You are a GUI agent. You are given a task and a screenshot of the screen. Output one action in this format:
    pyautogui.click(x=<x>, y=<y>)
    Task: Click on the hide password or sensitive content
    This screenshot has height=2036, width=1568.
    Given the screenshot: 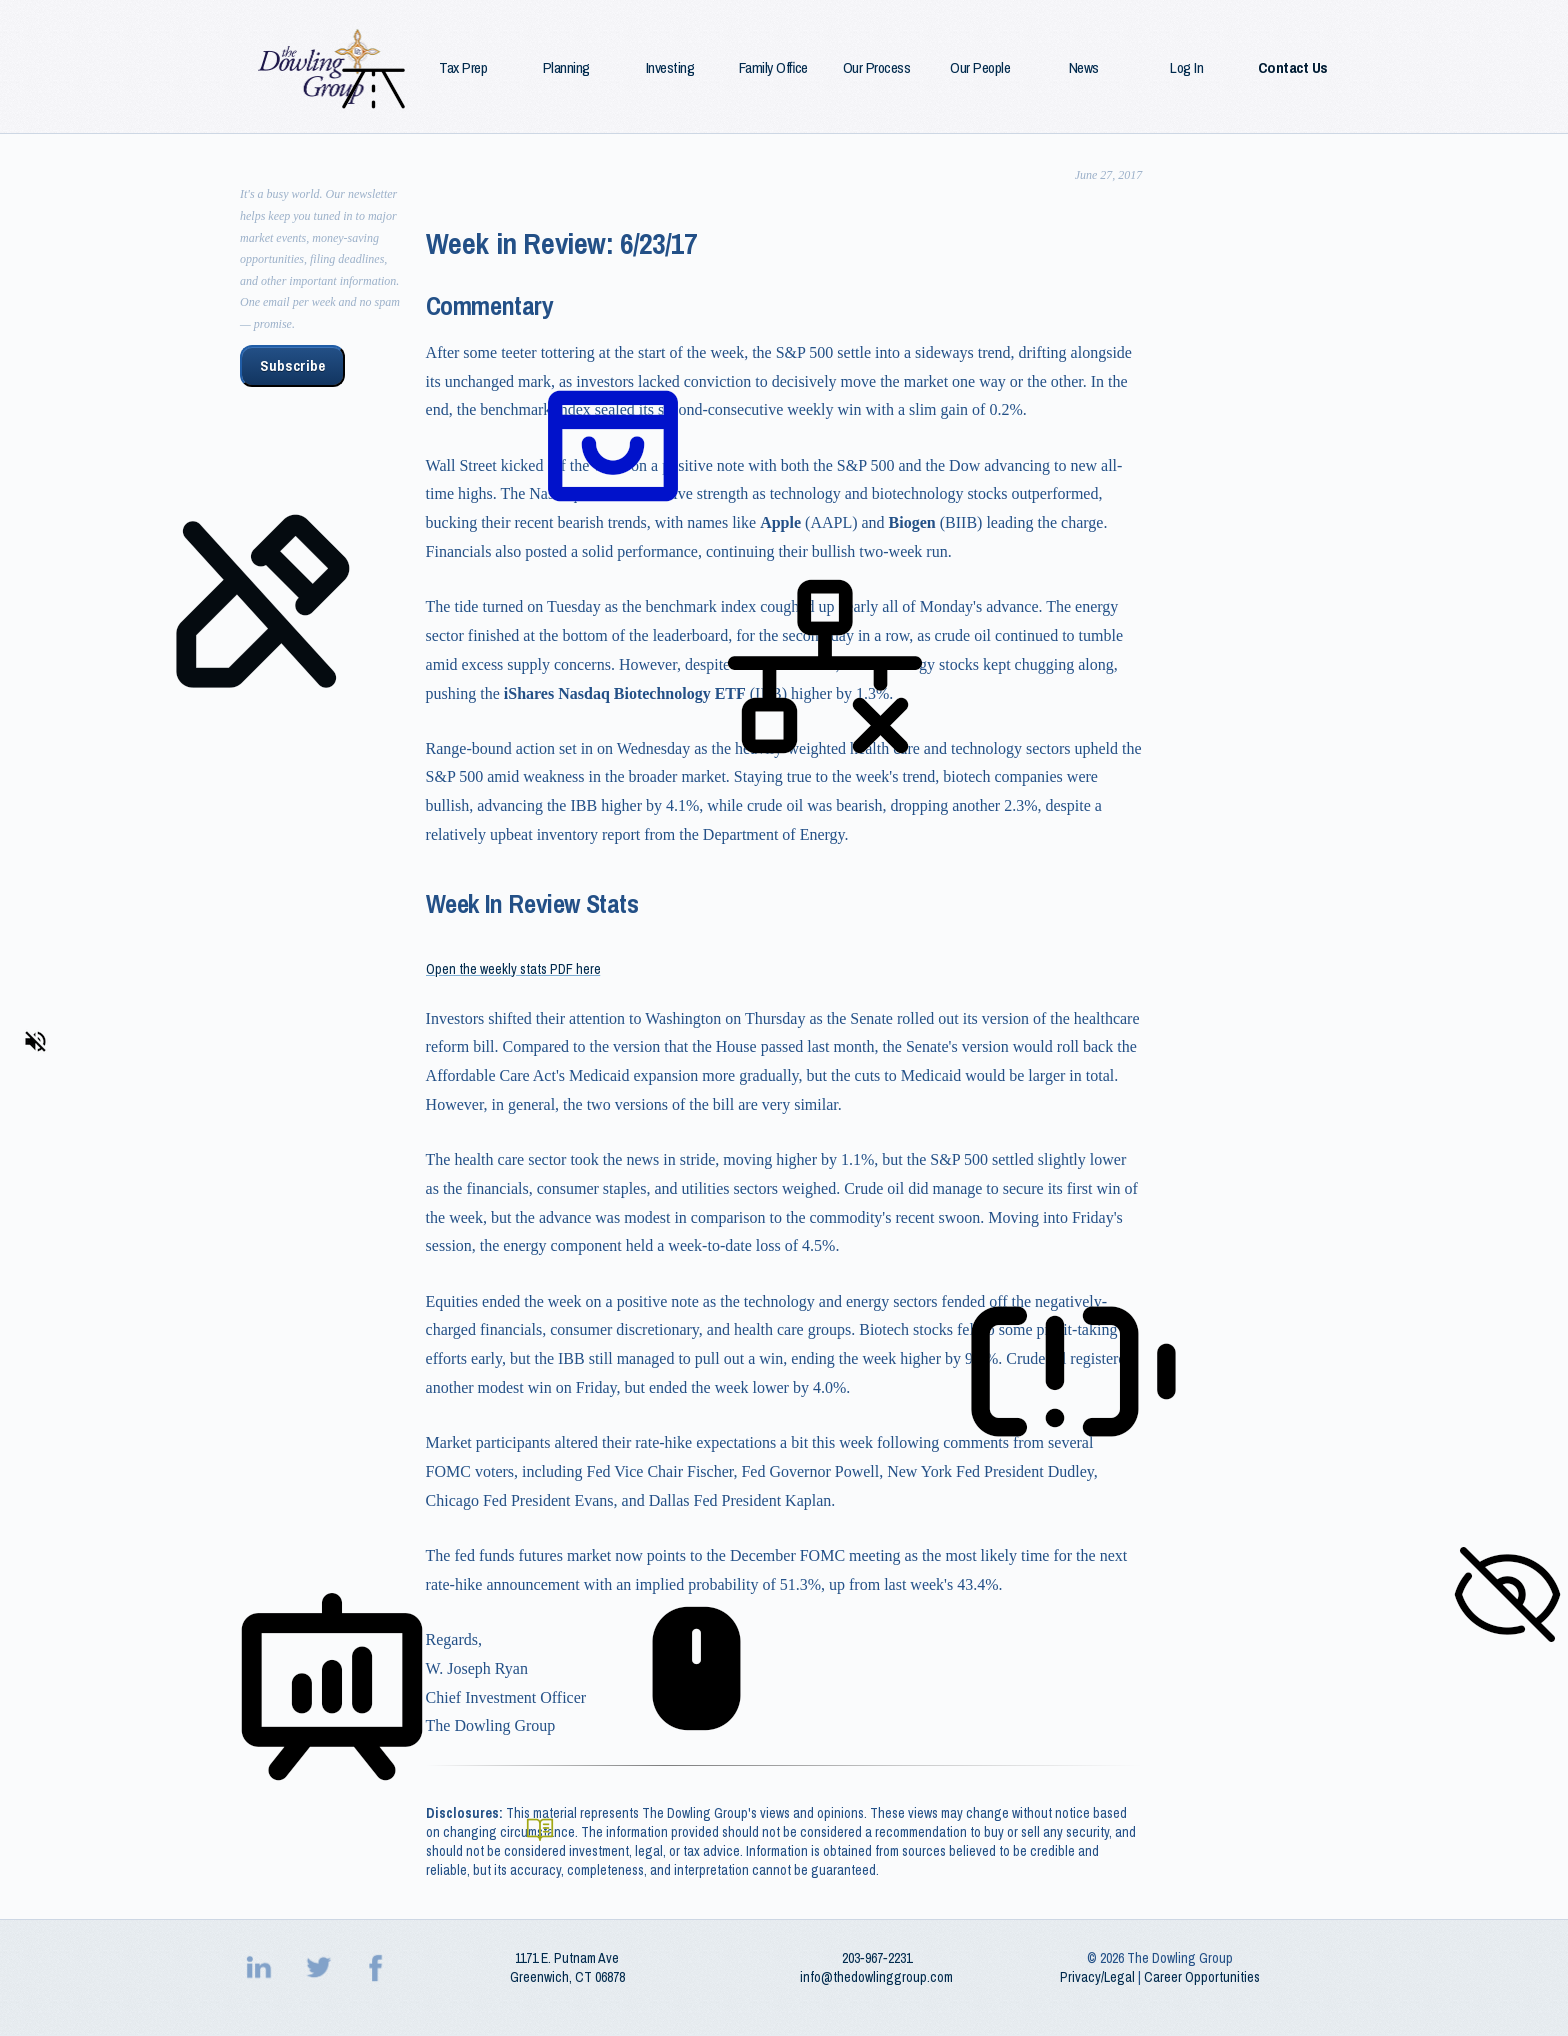 What is the action you would take?
    pyautogui.click(x=1507, y=1594)
    